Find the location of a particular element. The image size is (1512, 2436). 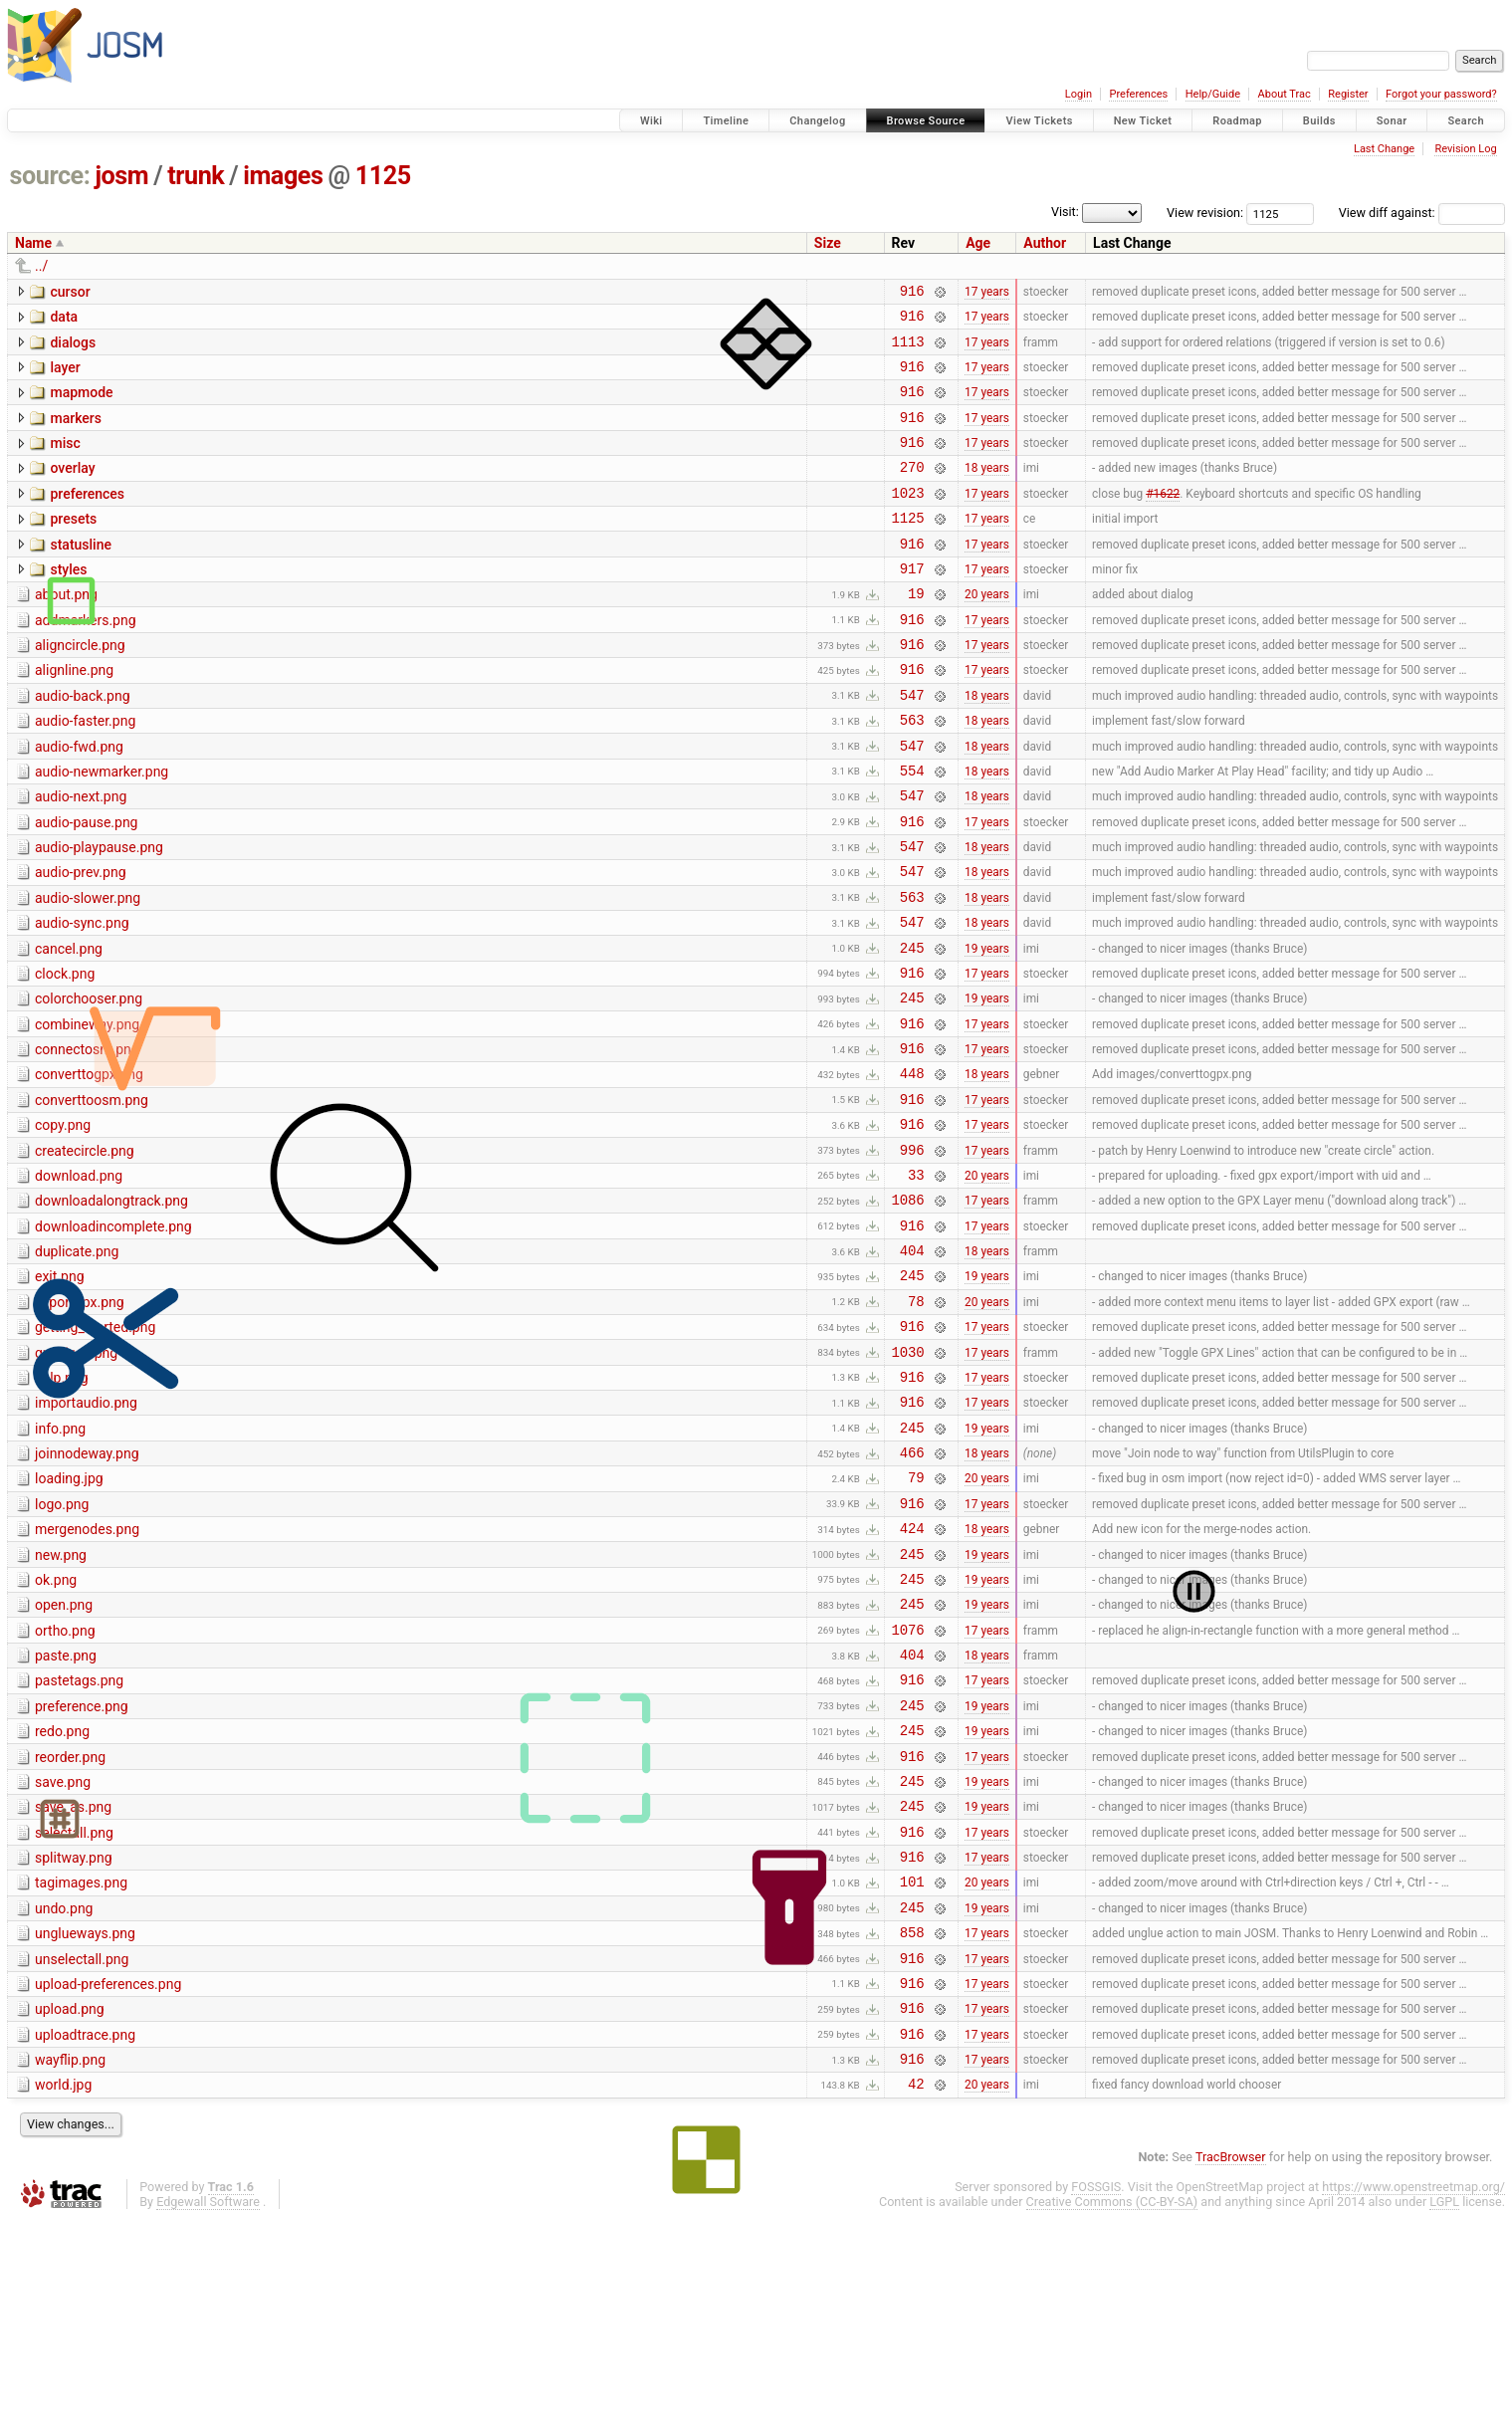

calculate square root is located at coordinates (150, 1039).